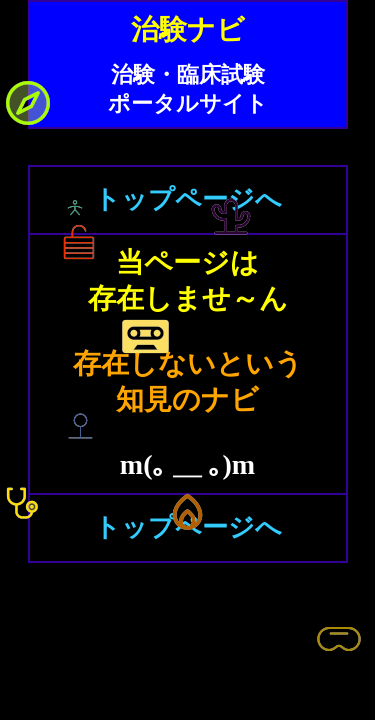 This screenshot has width=375, height=720. I want to click on access virtual reality or immersive mode, so click(339, 639).